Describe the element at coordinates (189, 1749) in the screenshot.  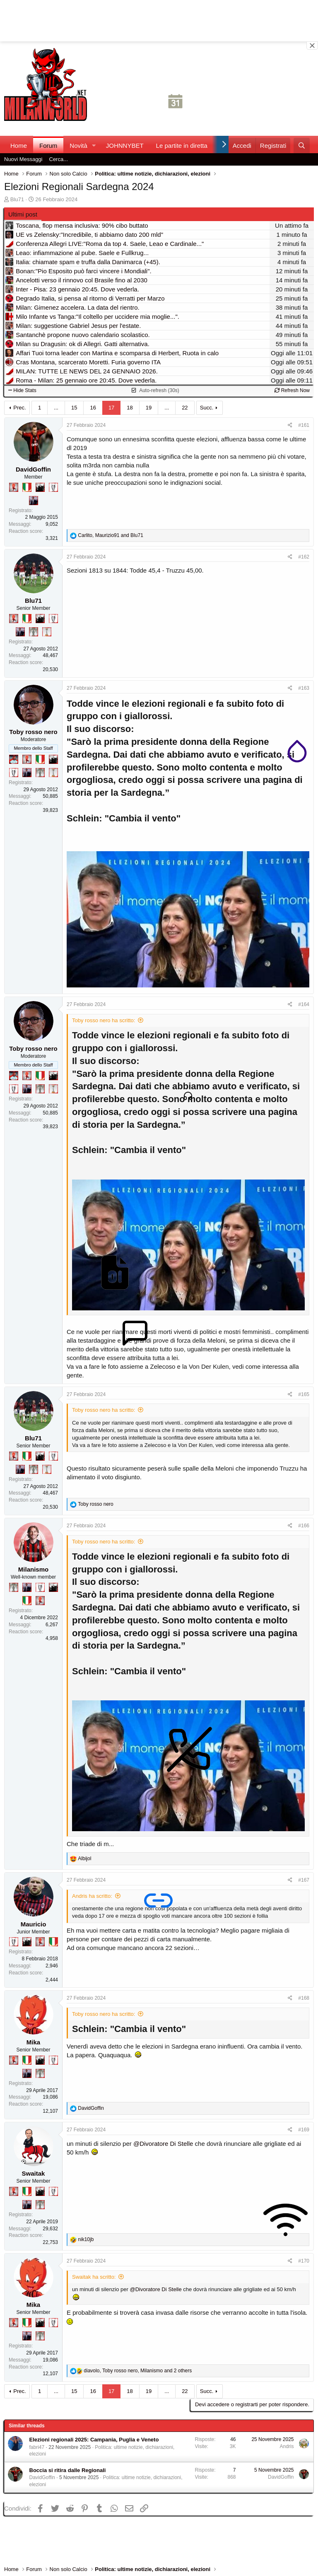
I see `mute or decline an incoming call` at that location.